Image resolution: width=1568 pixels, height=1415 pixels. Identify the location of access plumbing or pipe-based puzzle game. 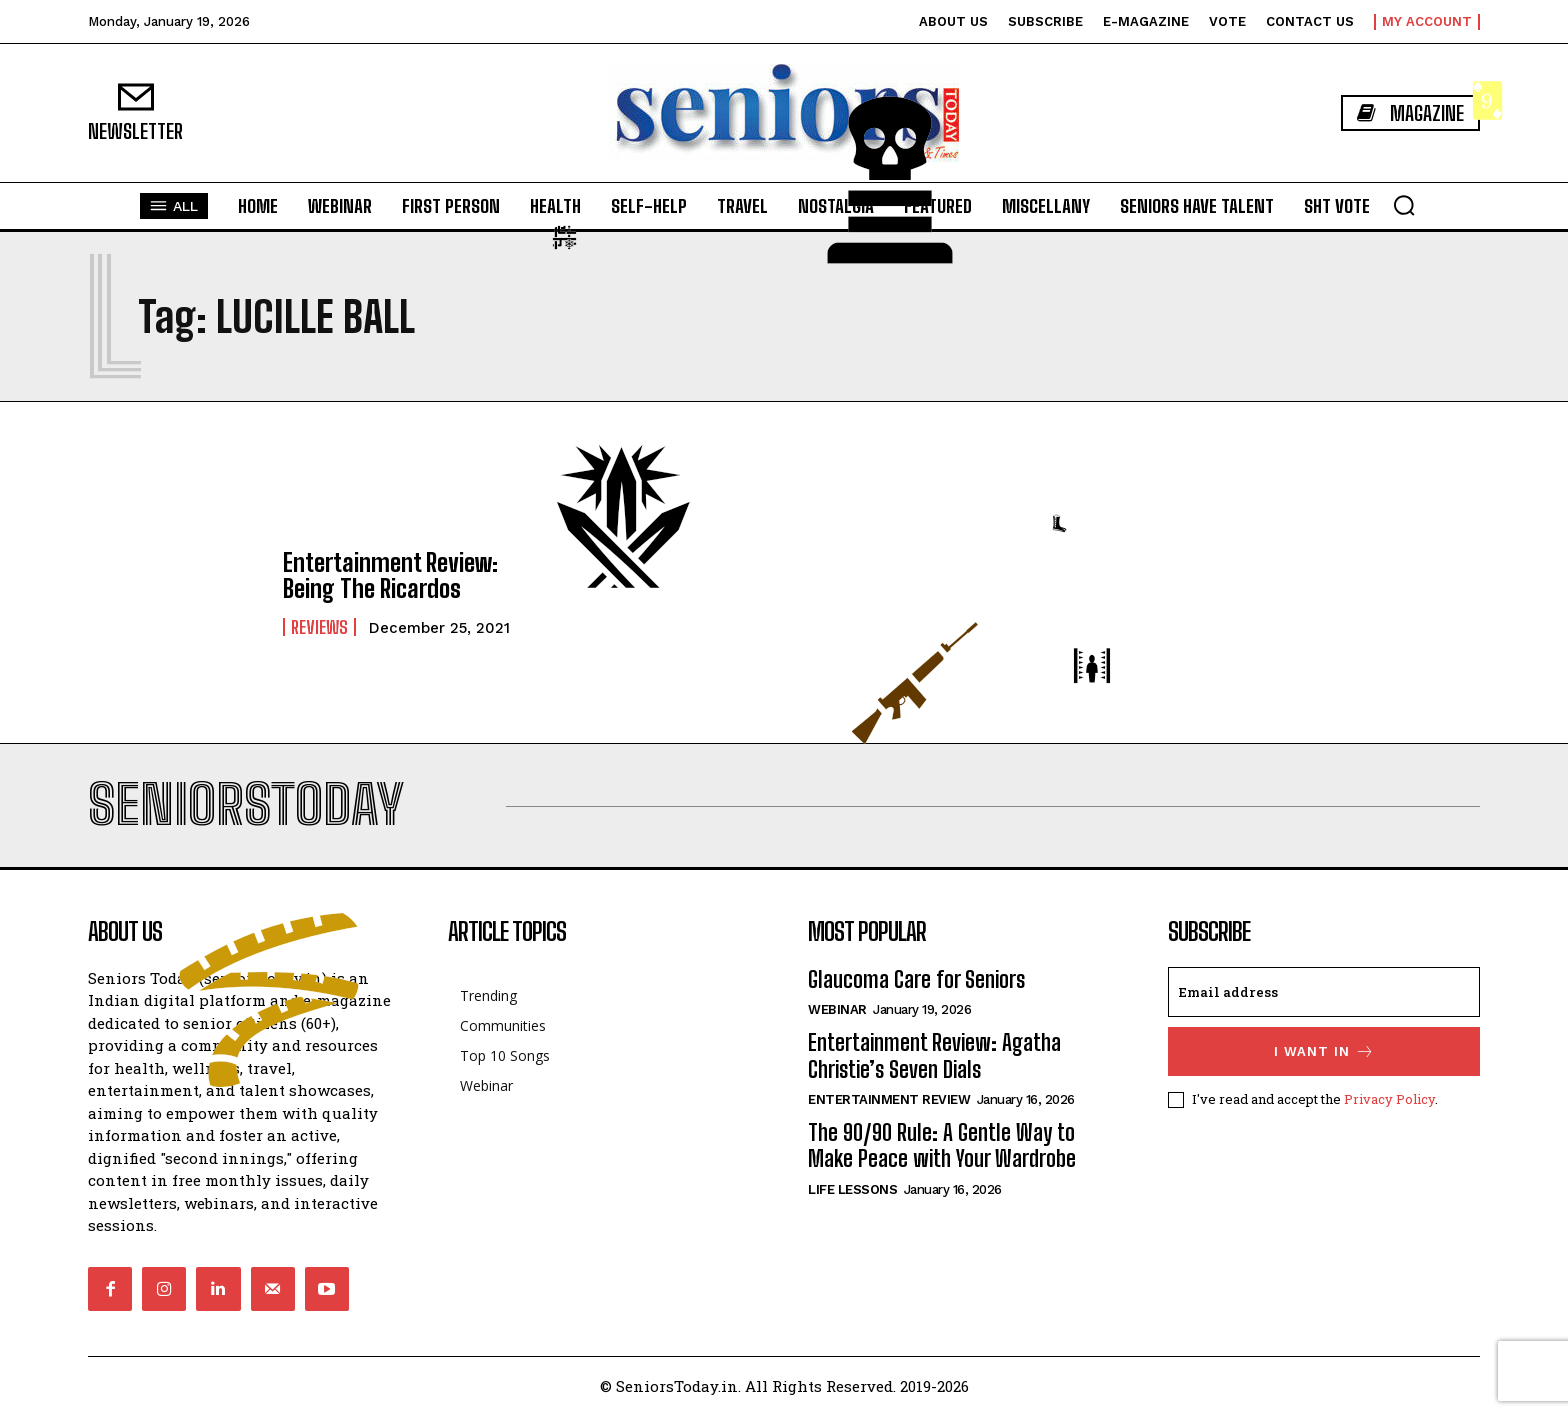
(564, 237).